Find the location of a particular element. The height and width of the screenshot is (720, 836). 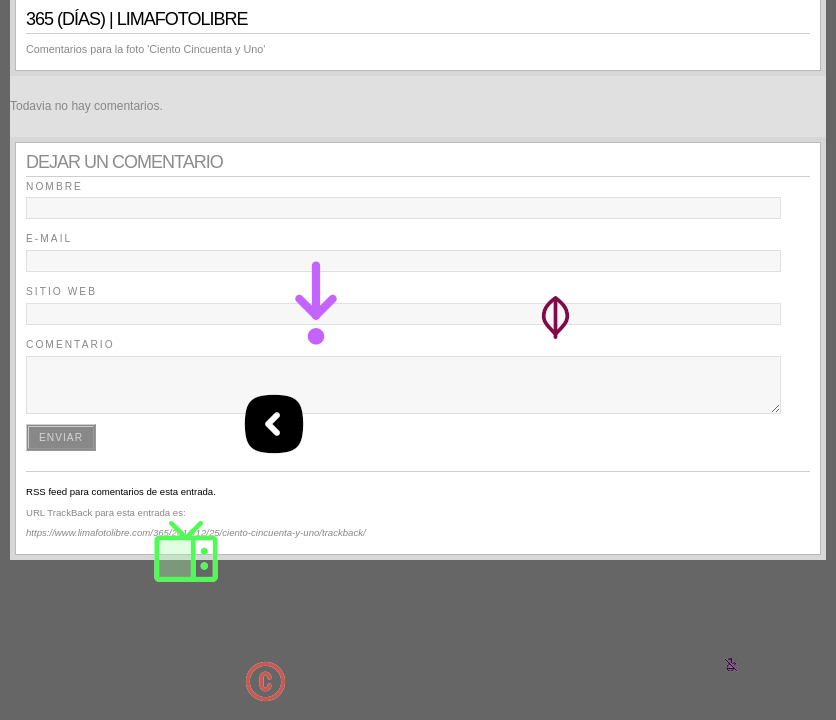

access TV or video streaming content is located at coordinates (186, 555).